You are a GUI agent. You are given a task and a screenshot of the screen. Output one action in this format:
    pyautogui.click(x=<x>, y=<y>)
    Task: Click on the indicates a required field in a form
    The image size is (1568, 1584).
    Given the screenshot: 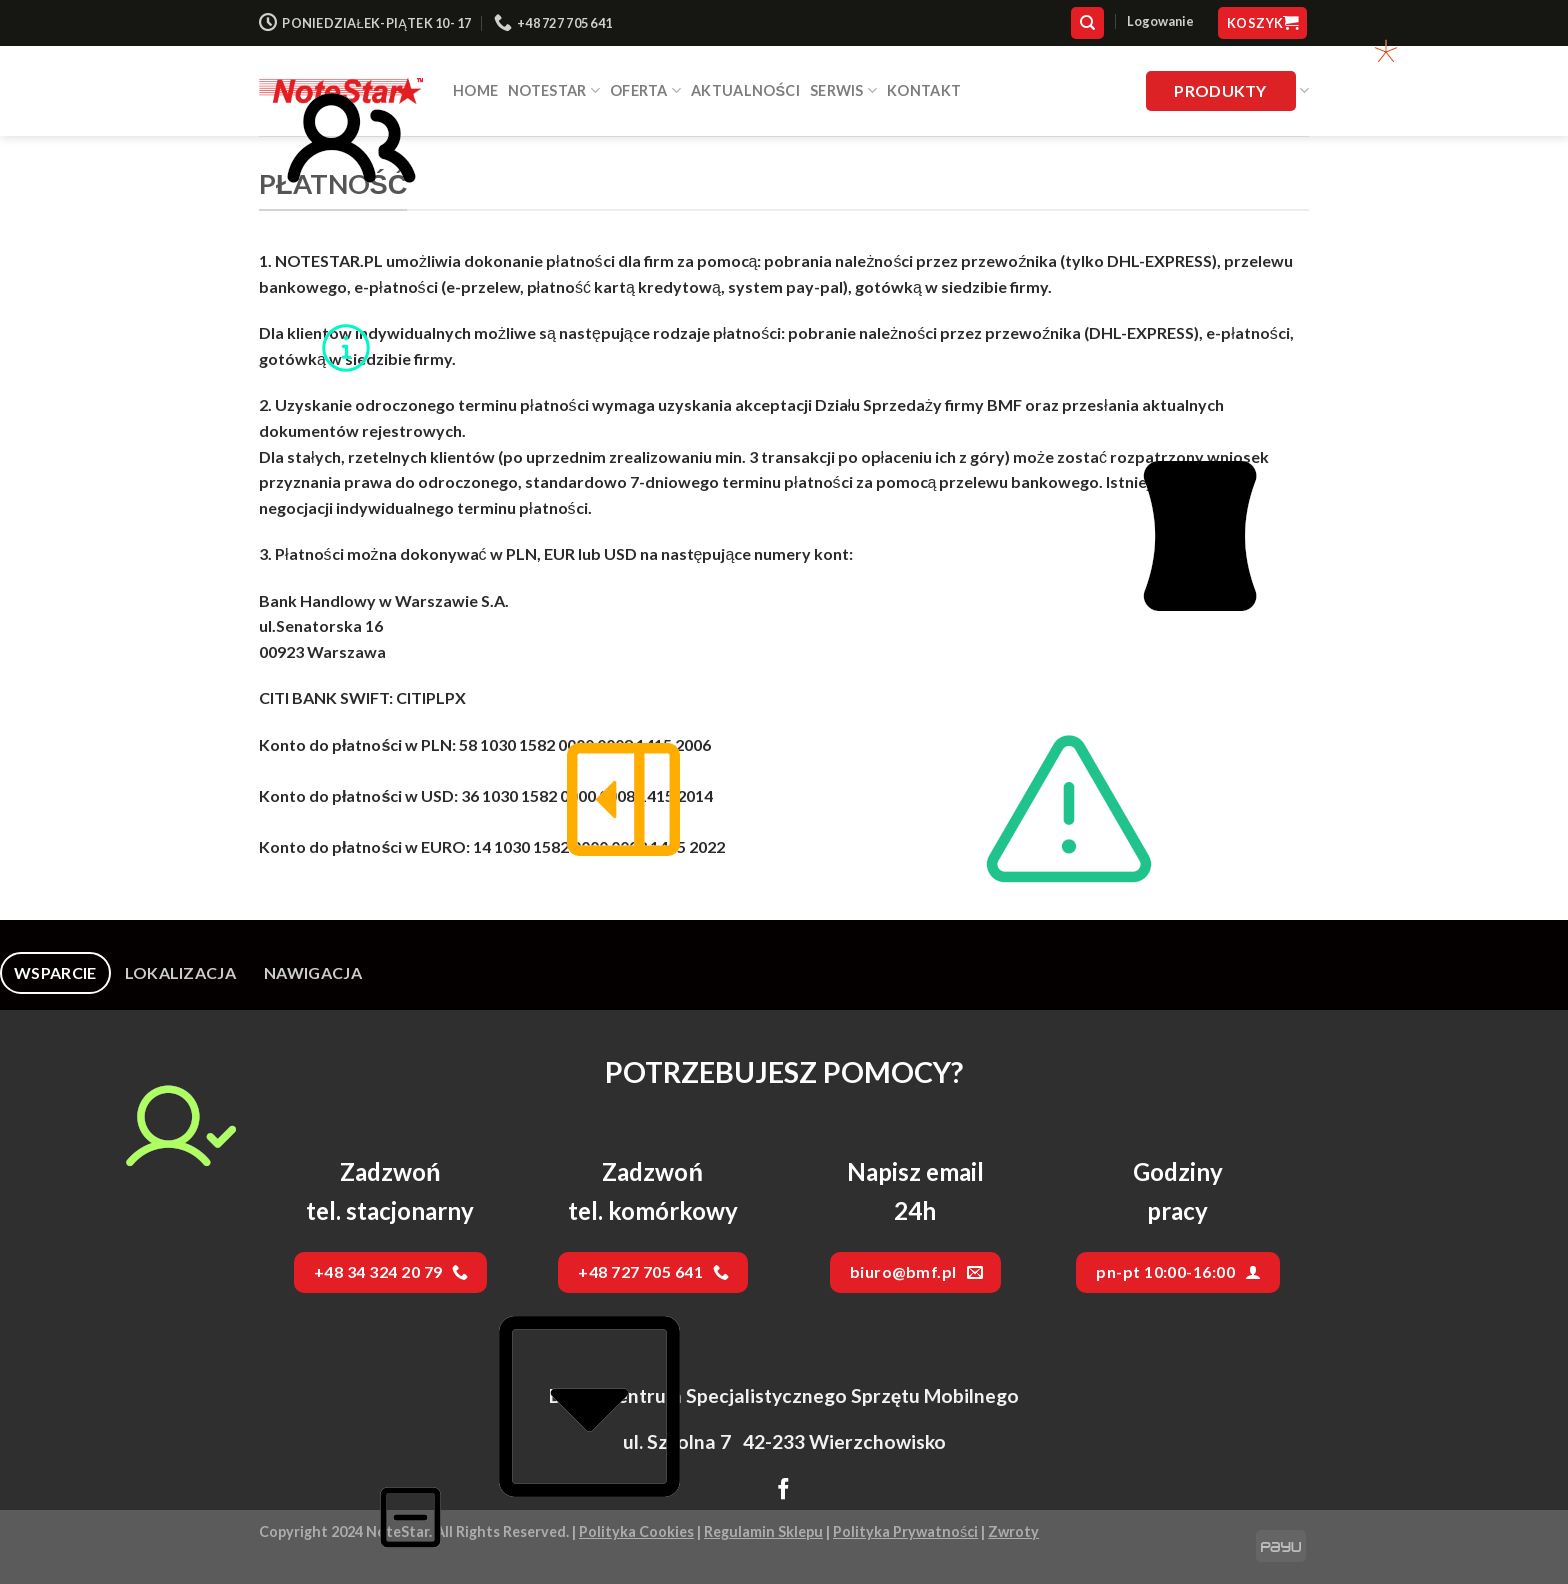 What is the action you would take?
    pyautogui.click(x=1386, y=52)
    